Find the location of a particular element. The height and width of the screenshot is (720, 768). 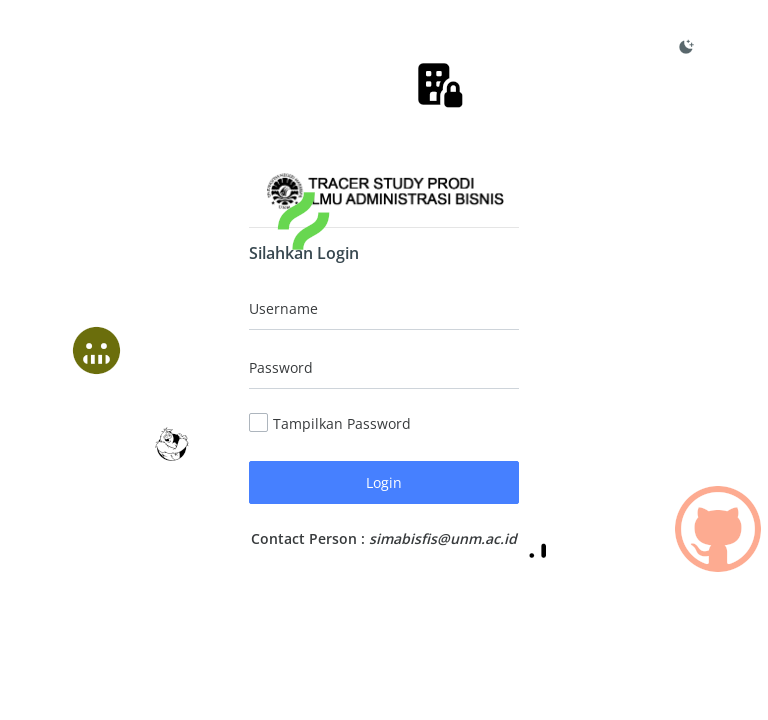

indicates an awkward or uncomfortable situation is located at coordinates (96, 350).